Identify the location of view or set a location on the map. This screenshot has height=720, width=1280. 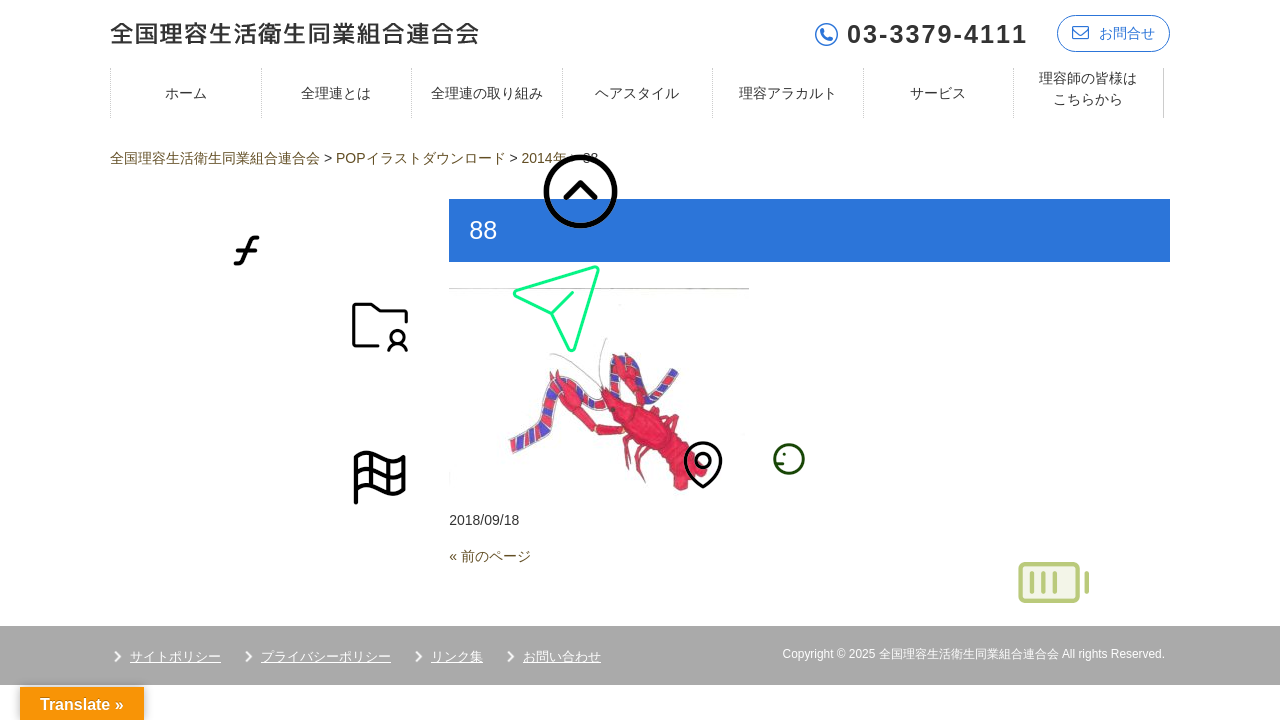
(703, 464).